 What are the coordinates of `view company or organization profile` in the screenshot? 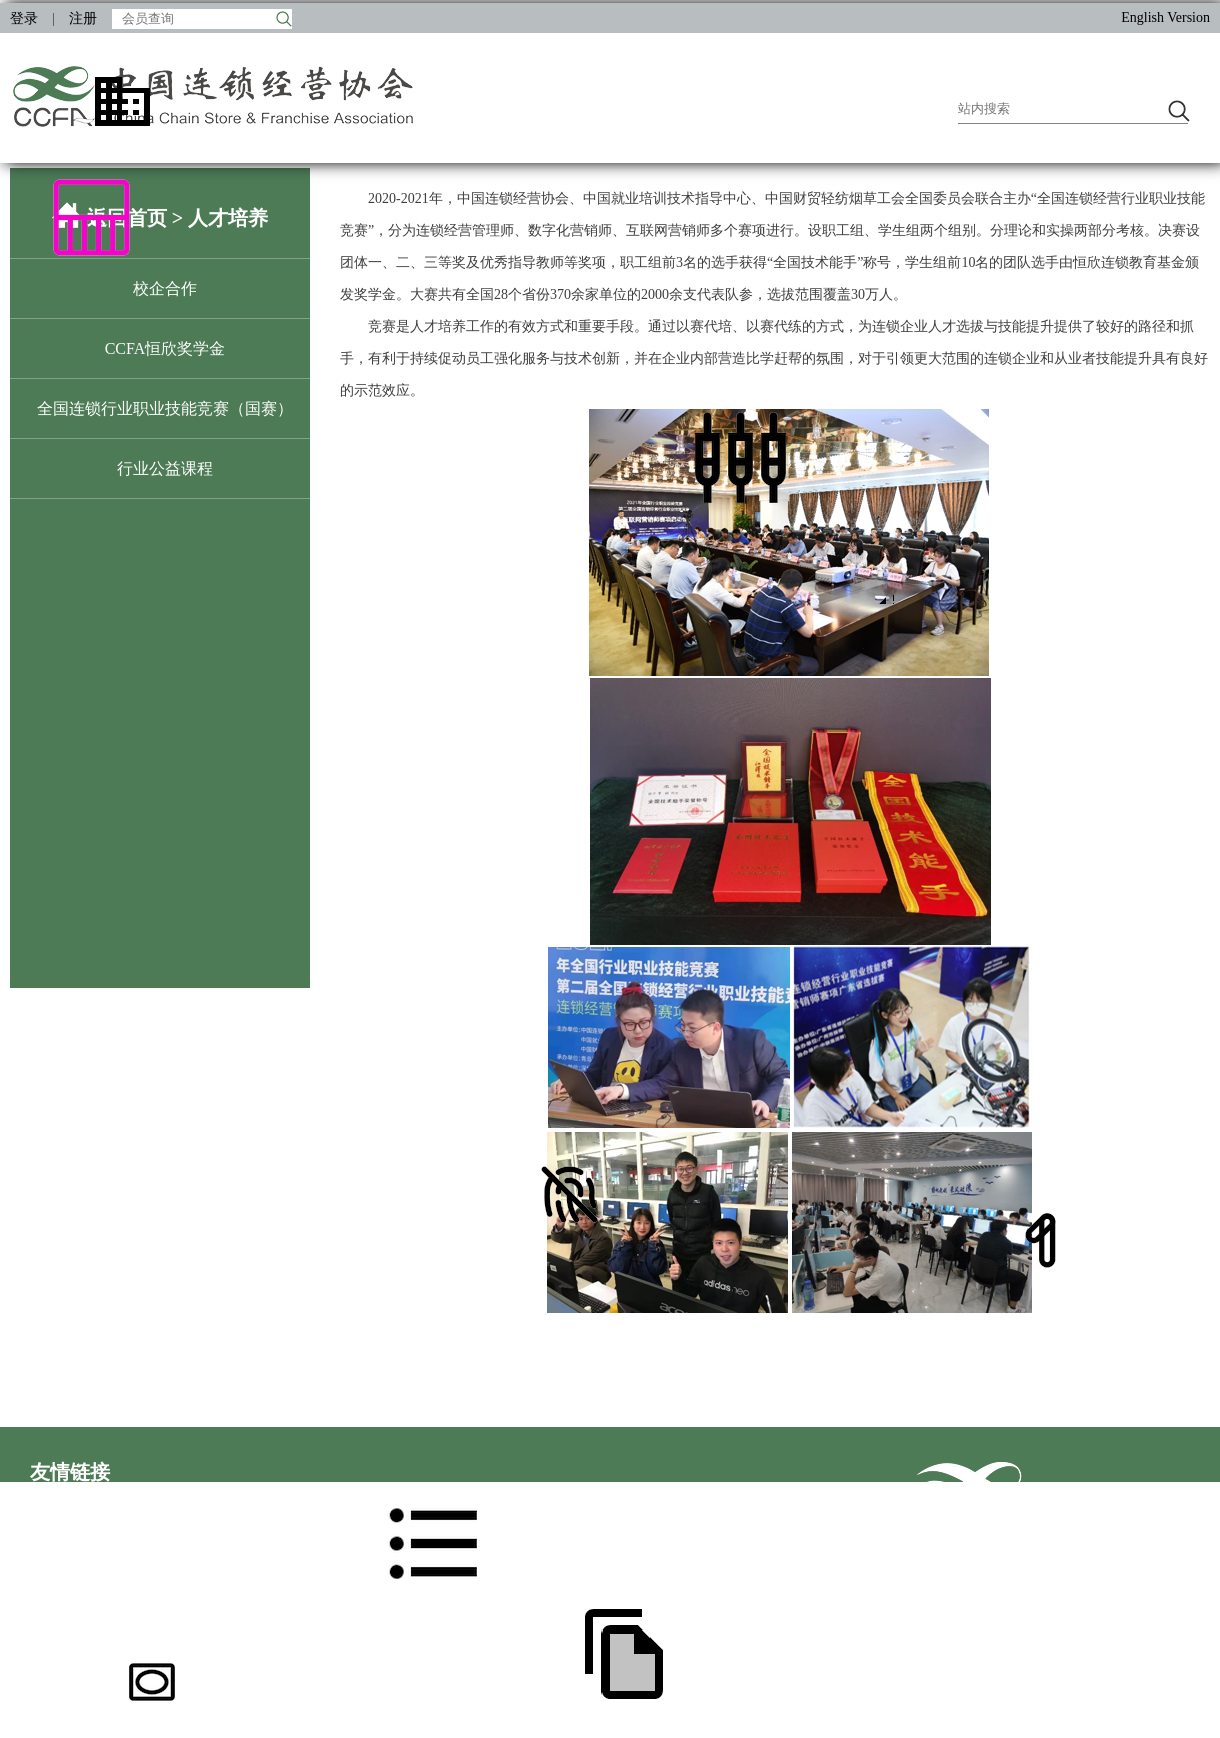 It's located at (122, 101).